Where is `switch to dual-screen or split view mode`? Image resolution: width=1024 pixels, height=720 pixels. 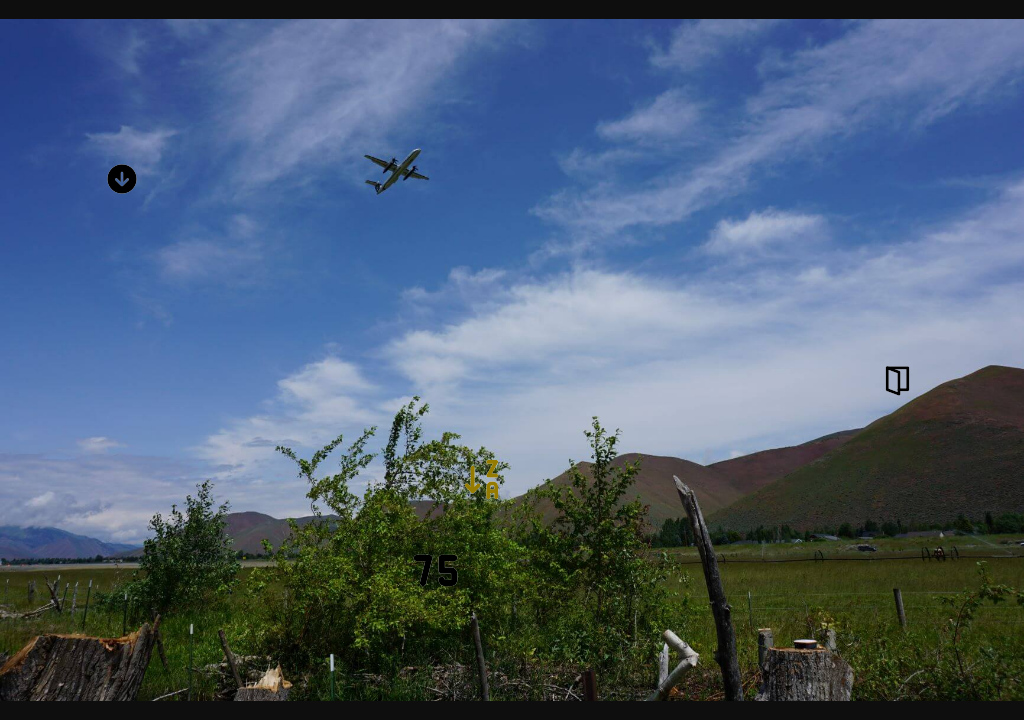 switch to dual-screen or split view mode is located at coordinates (897, 379).